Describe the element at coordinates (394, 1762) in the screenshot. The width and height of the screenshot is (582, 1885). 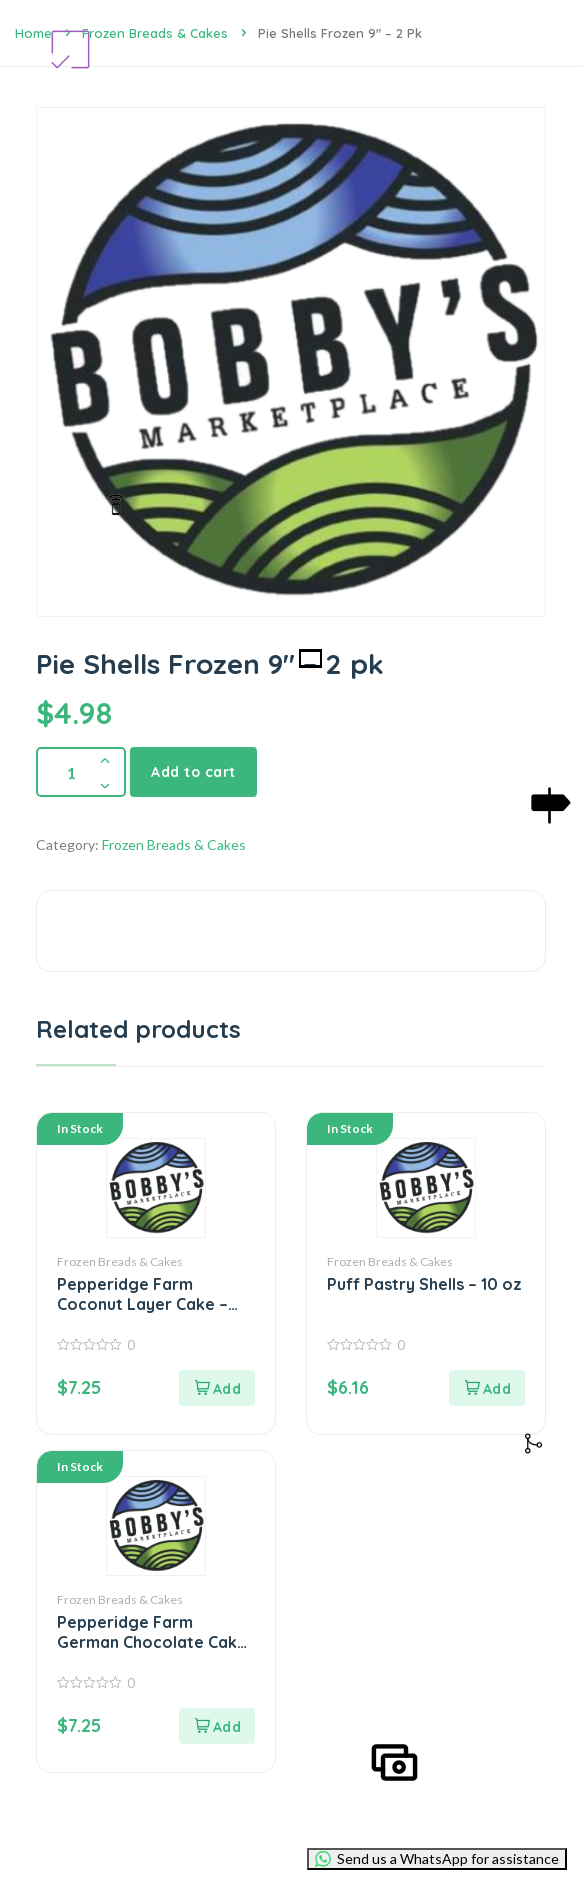
I see `view cash or payment options` at that location.